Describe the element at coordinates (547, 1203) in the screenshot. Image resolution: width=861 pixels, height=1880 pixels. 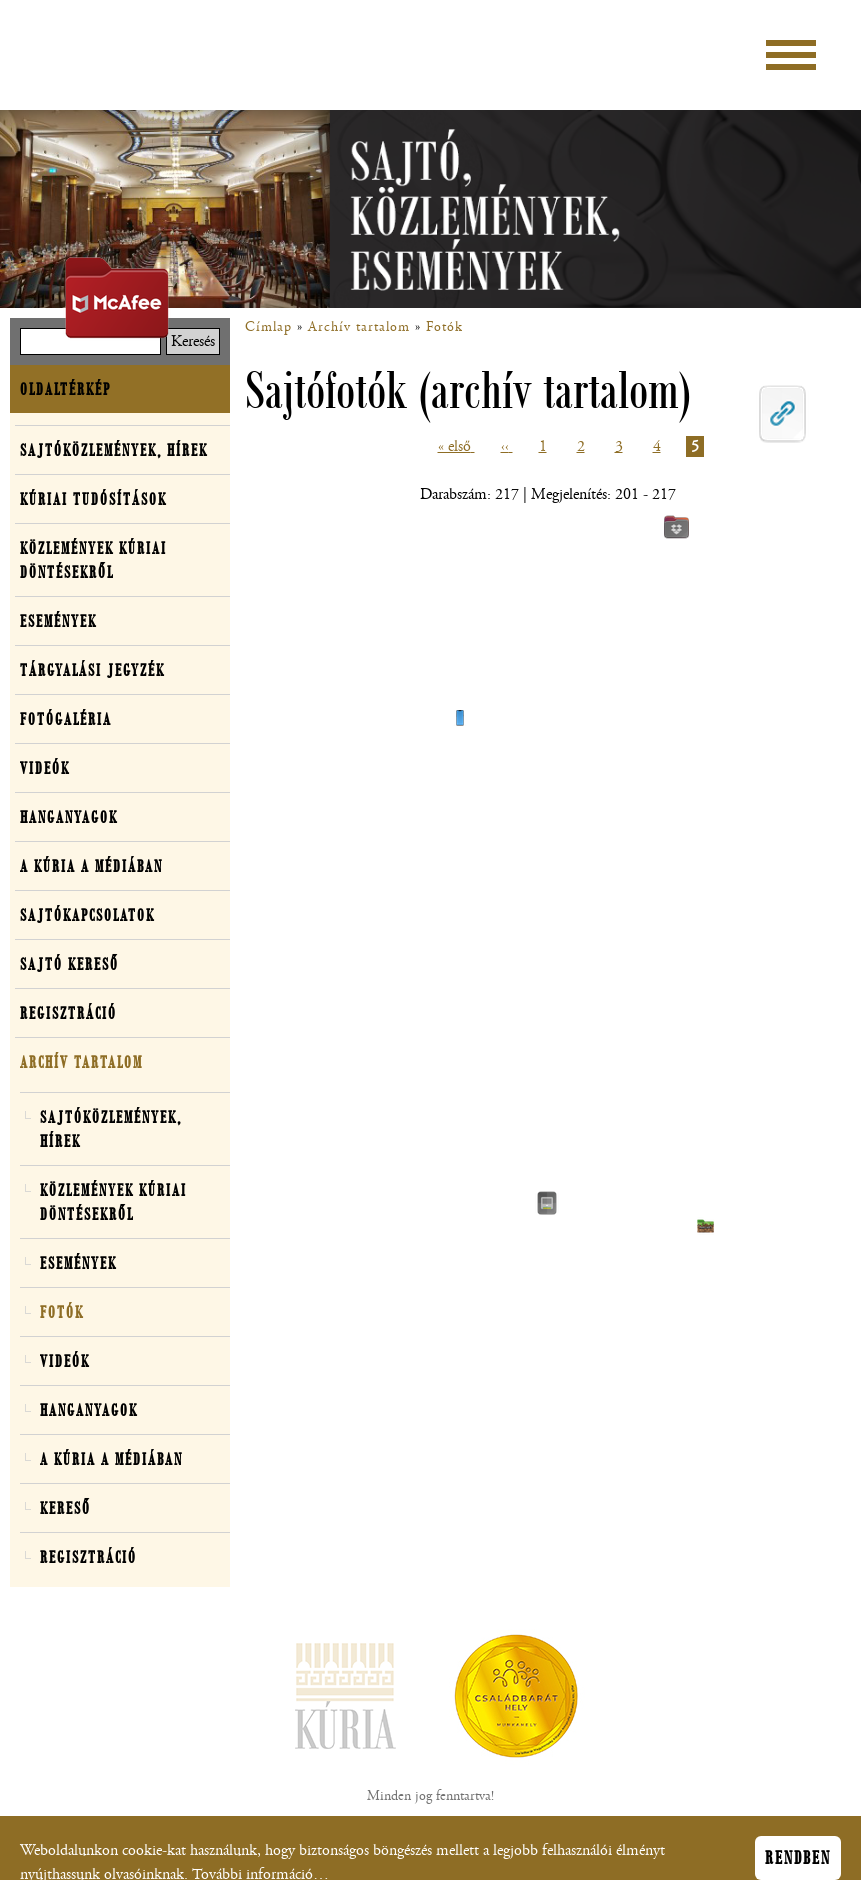
I see `a sega genesis ROM file` at that location.